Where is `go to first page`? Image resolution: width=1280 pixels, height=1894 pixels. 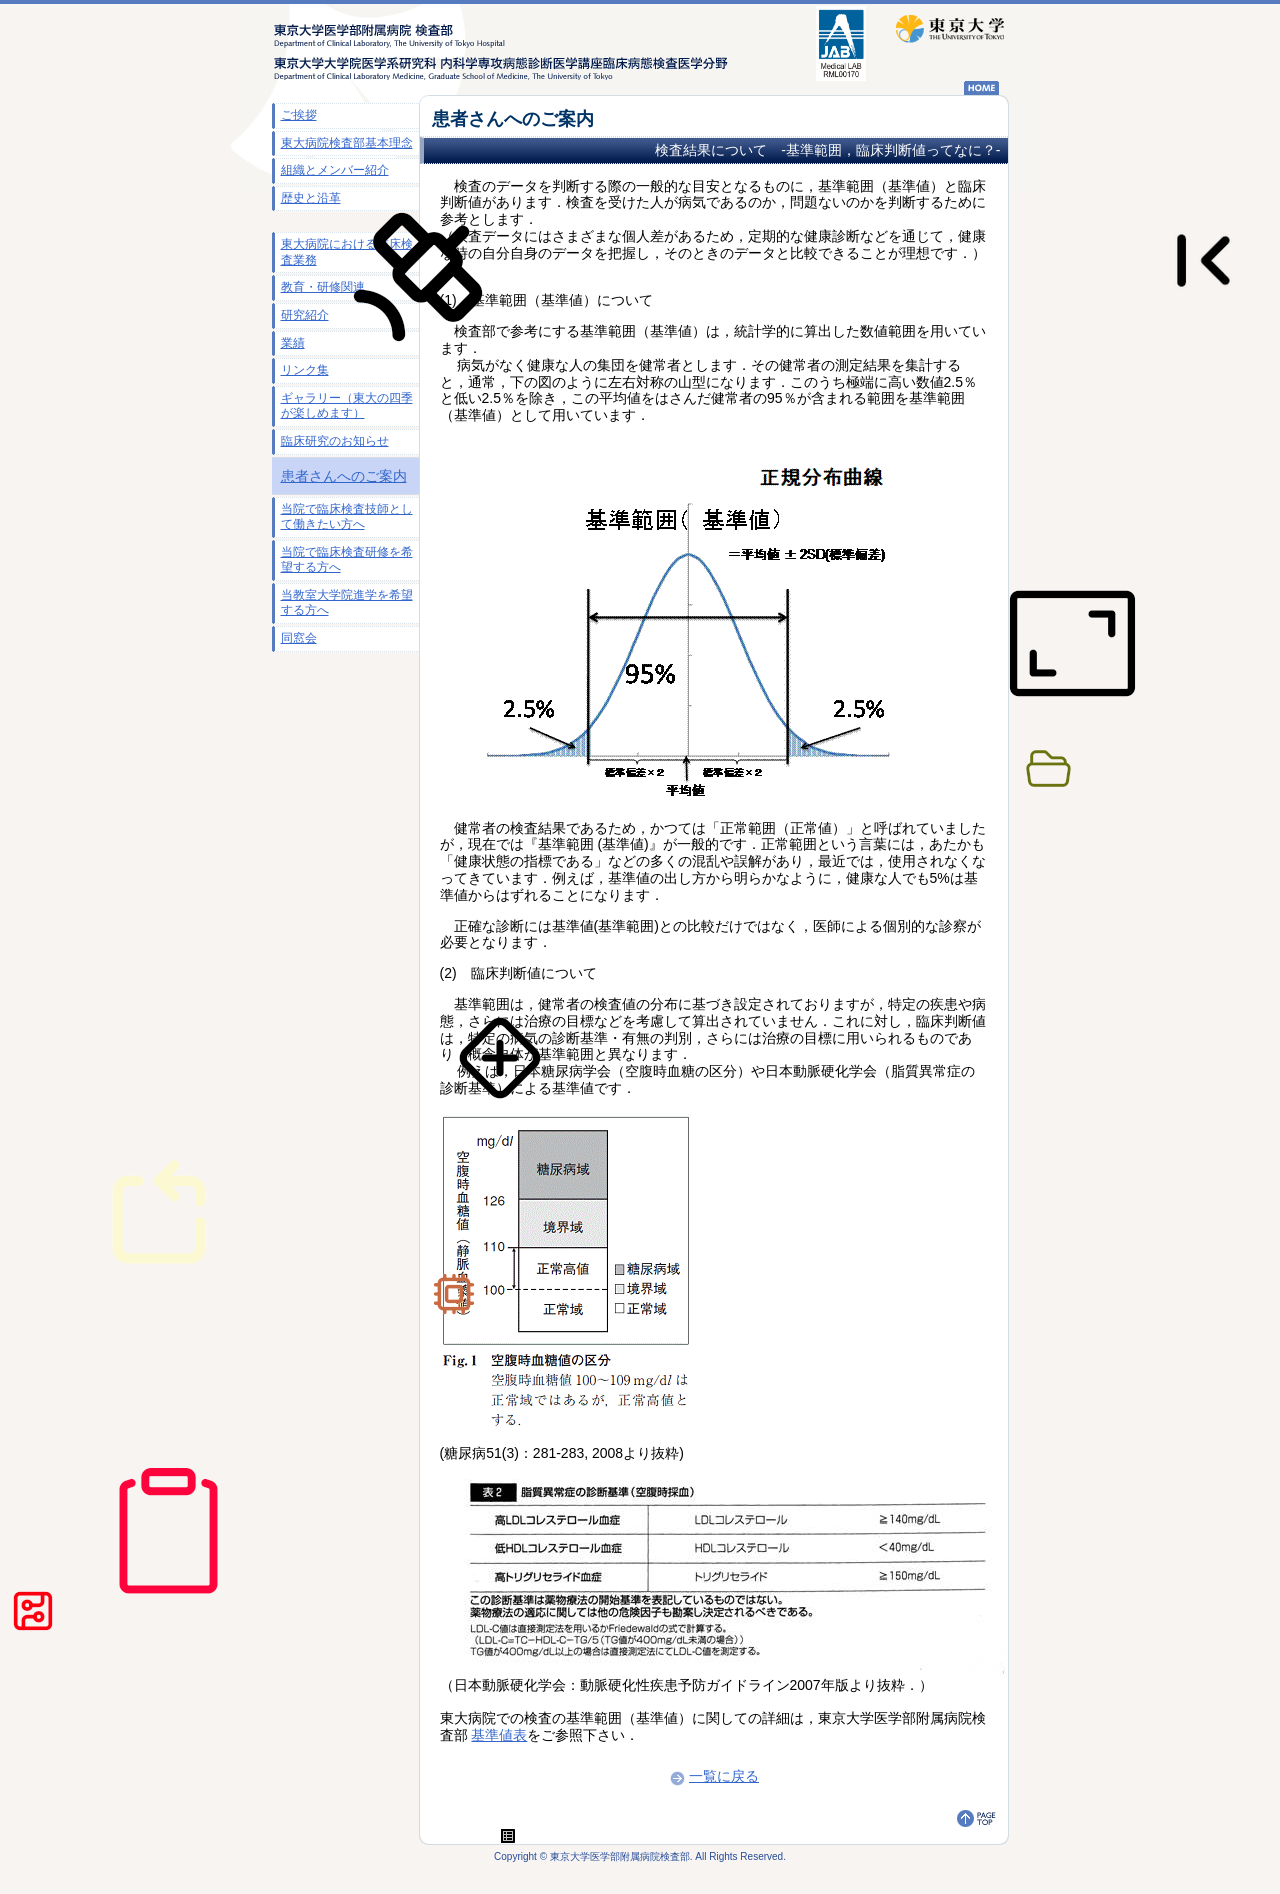 go to first page is located at coordinates (1203, 260).